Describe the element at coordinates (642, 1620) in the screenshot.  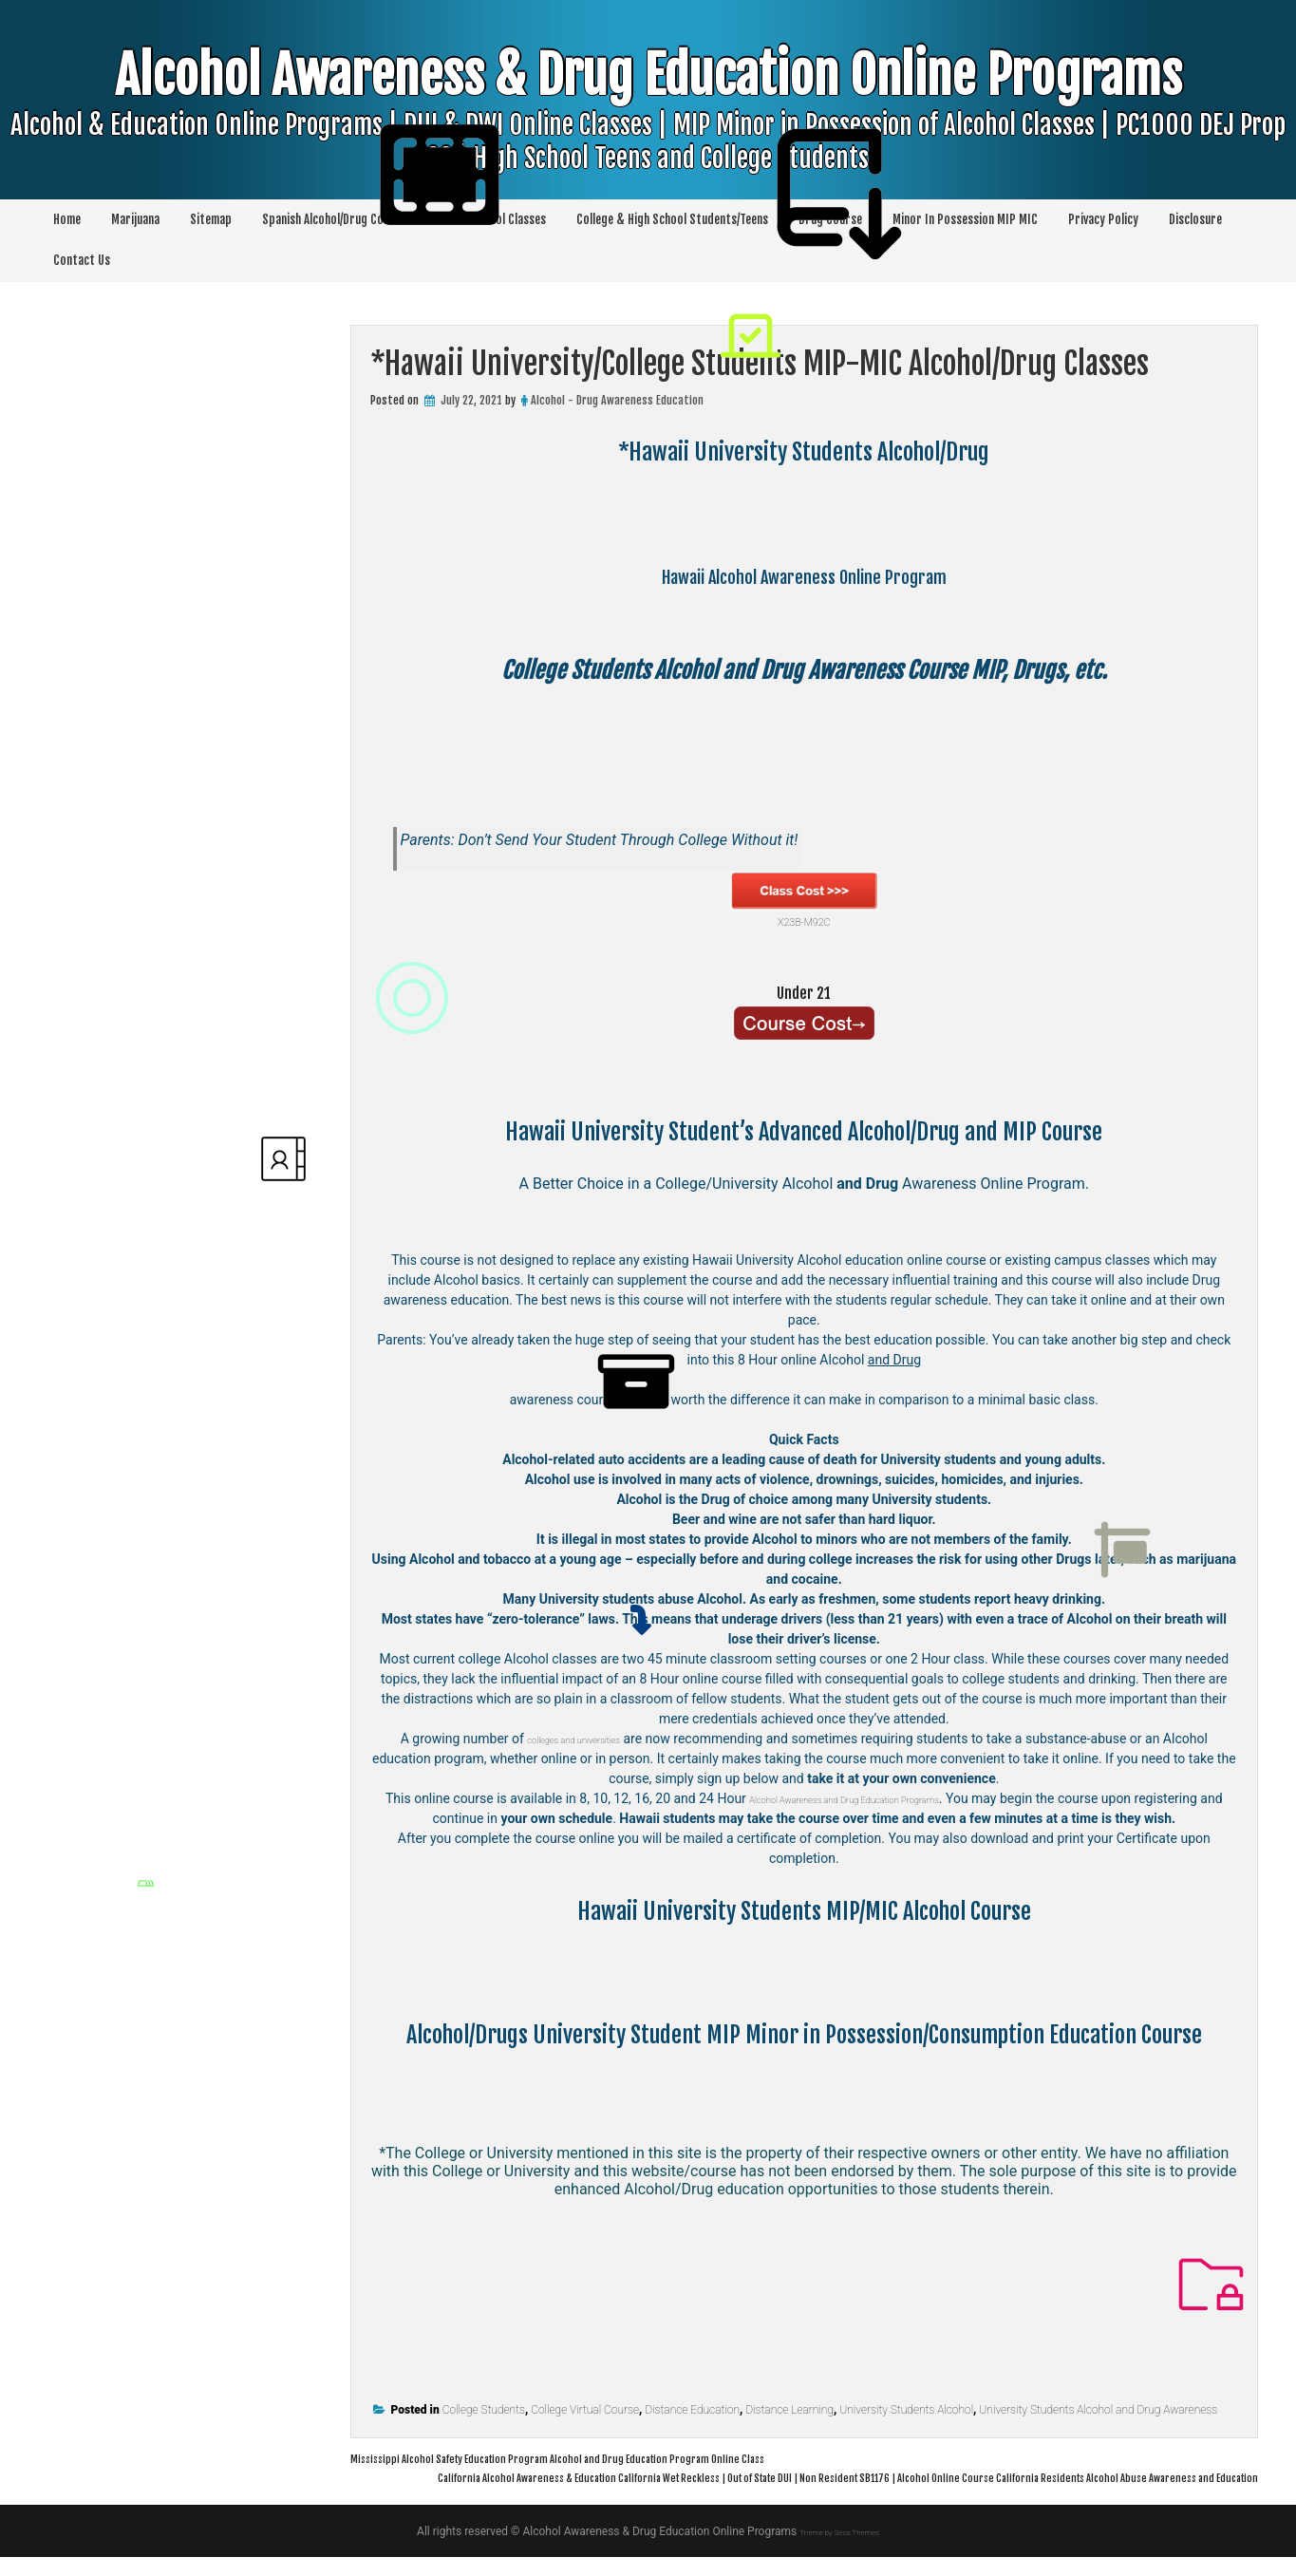
I see `navigate to the next item below` at that location.